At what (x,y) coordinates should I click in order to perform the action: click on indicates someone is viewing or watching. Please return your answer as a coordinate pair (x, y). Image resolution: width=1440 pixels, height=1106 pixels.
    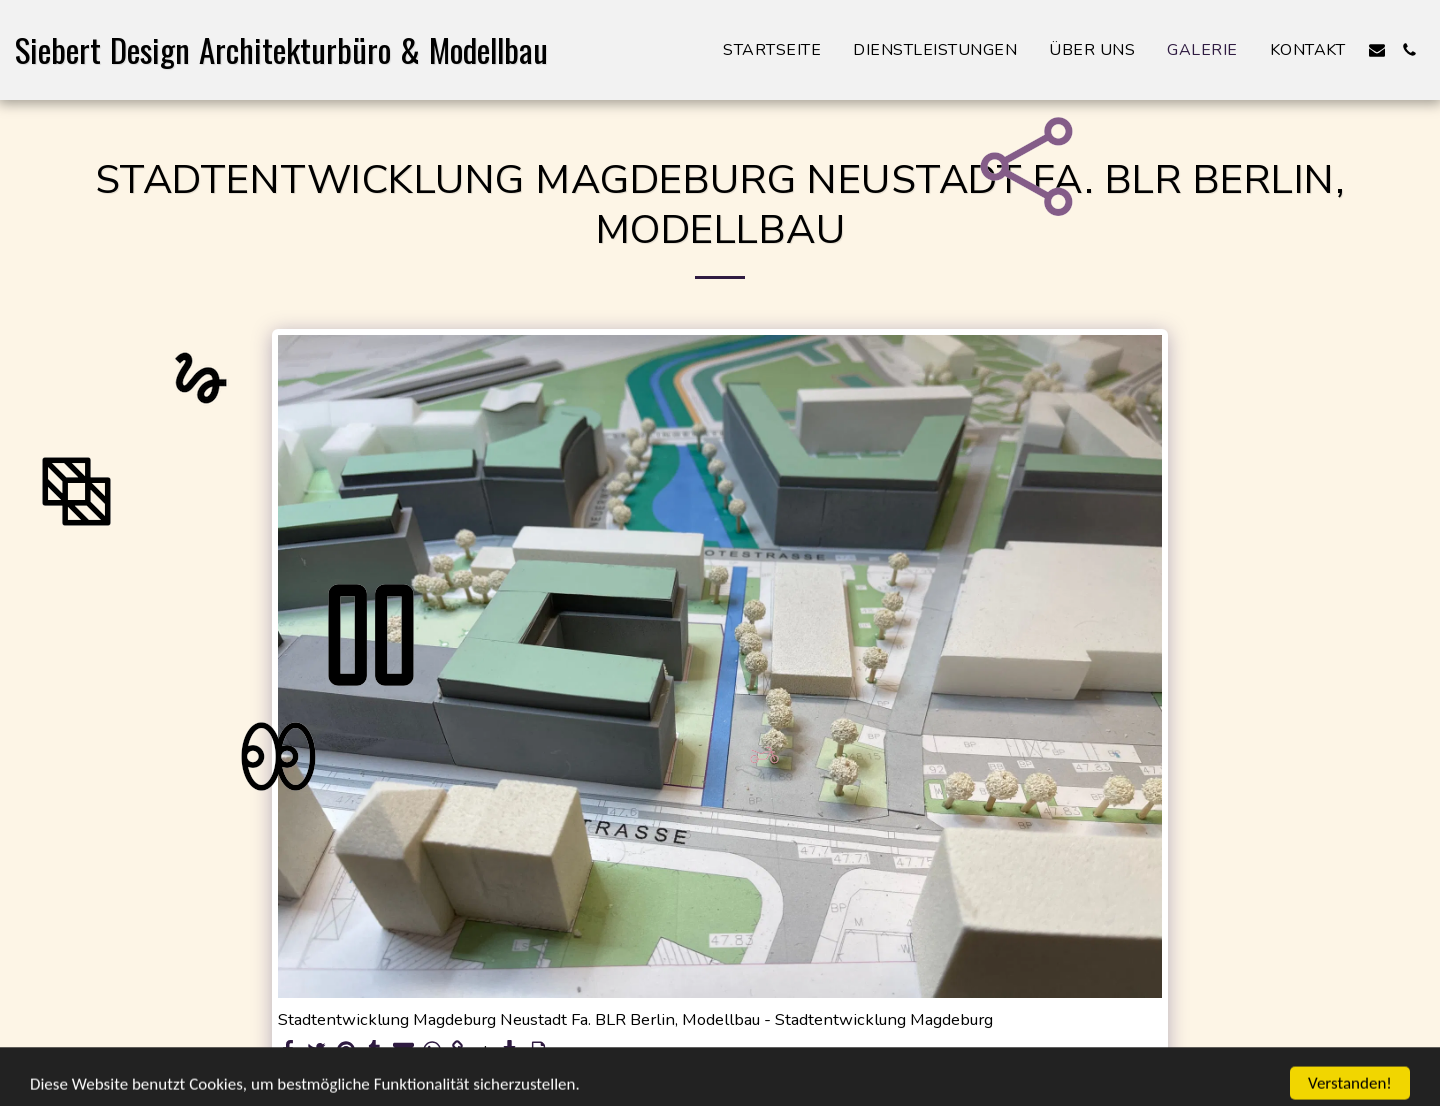
    Looking at the image, I should click on (278, 756).